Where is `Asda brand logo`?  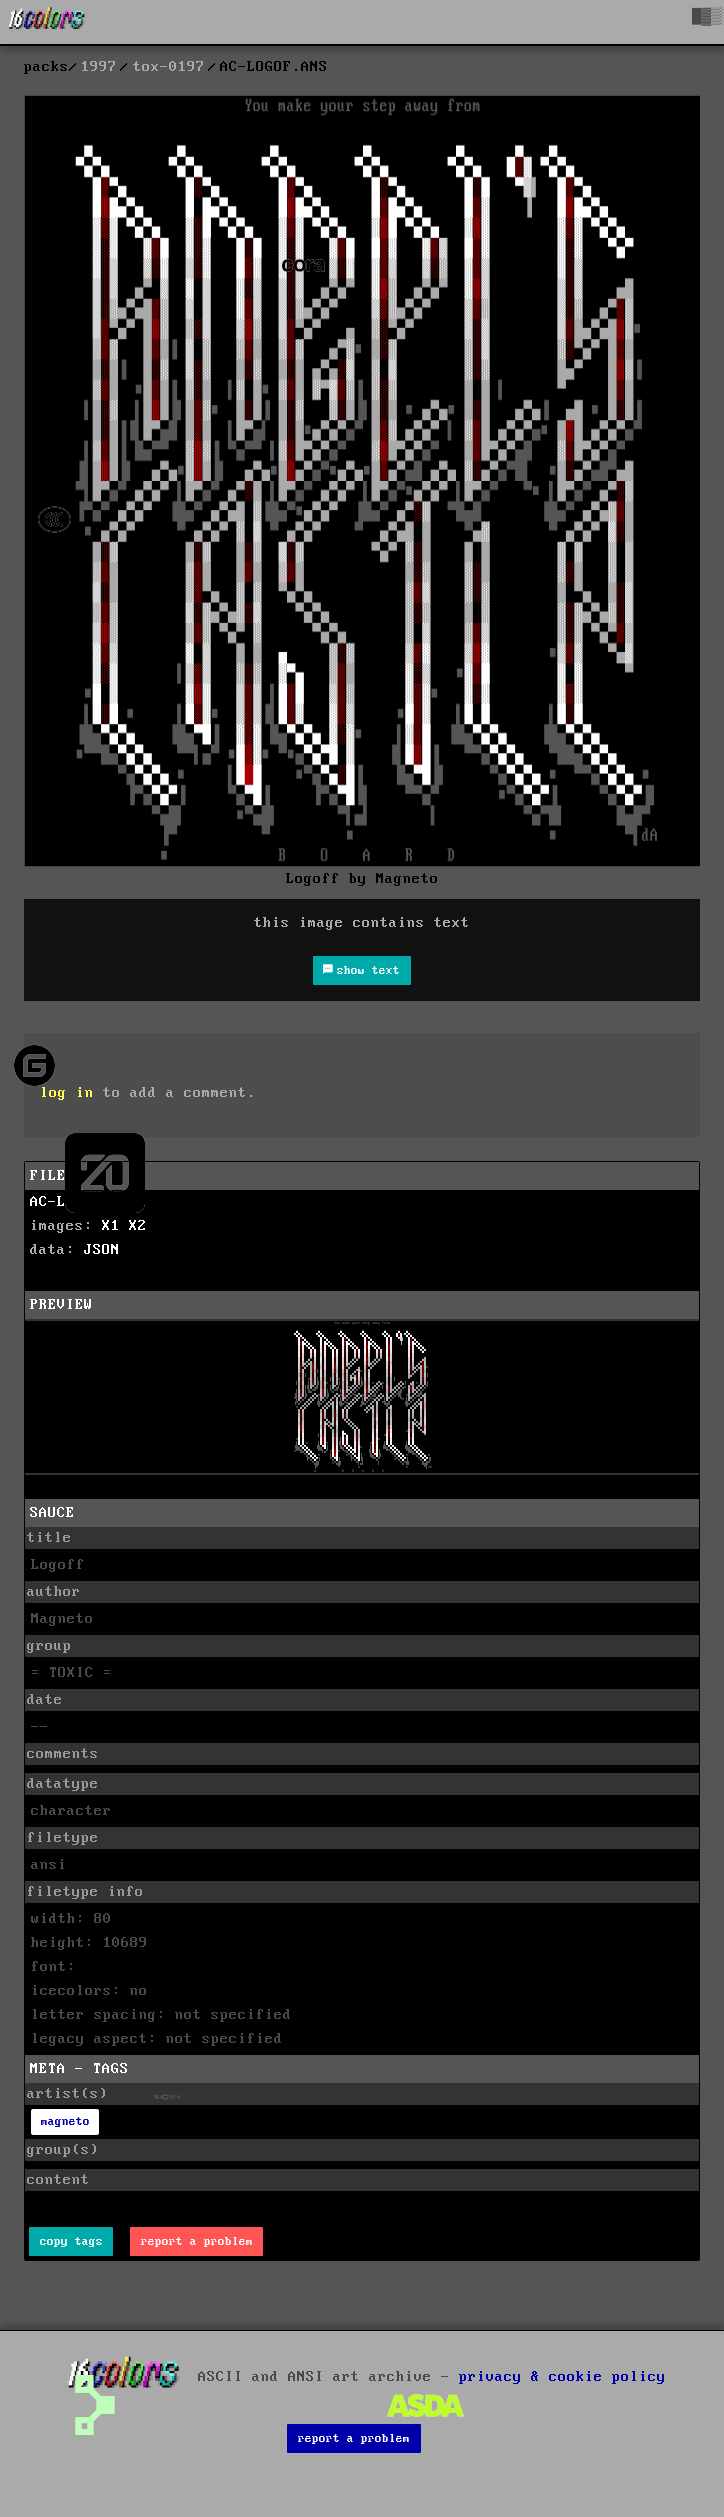
Asda brand logo is located at coordinates (425, 2405).